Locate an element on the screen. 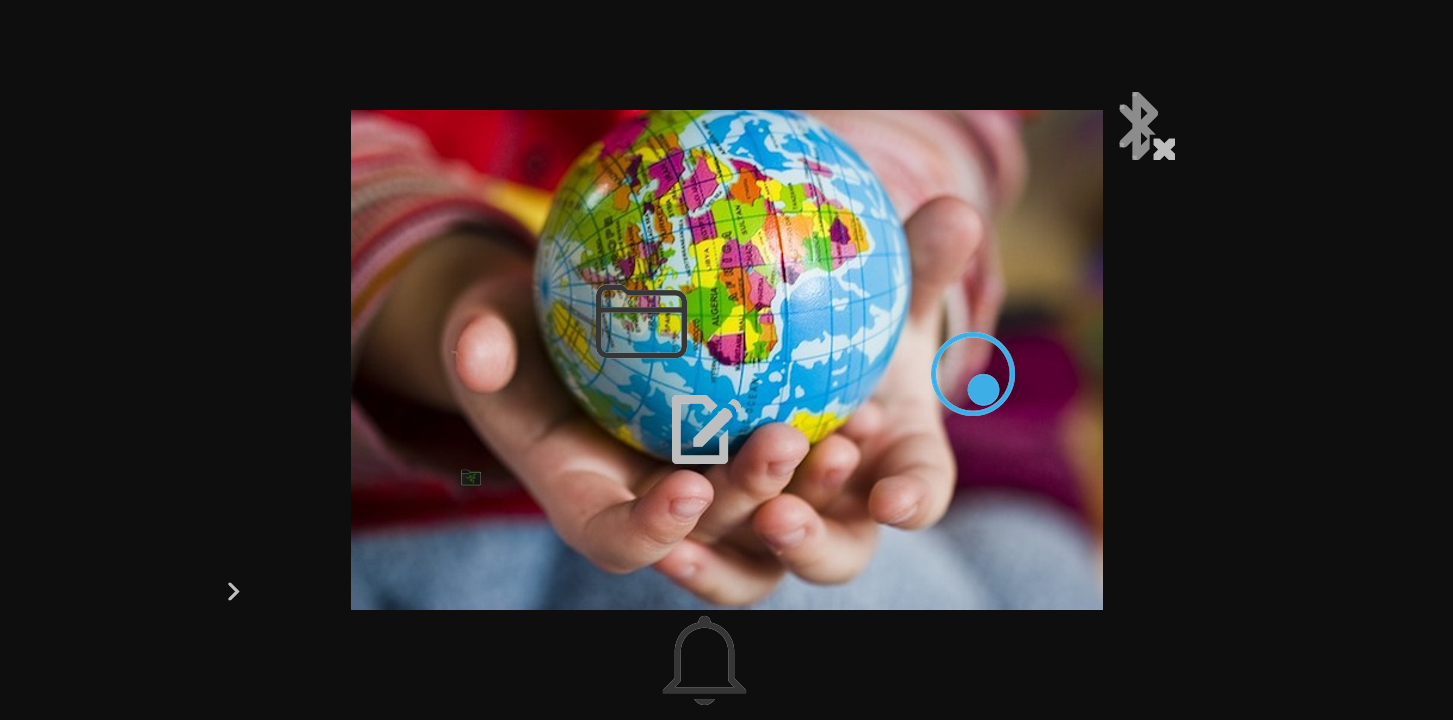 This screenshot has width=1453, height=720. open razer gaming software folder is located at coordinates (471, 478).